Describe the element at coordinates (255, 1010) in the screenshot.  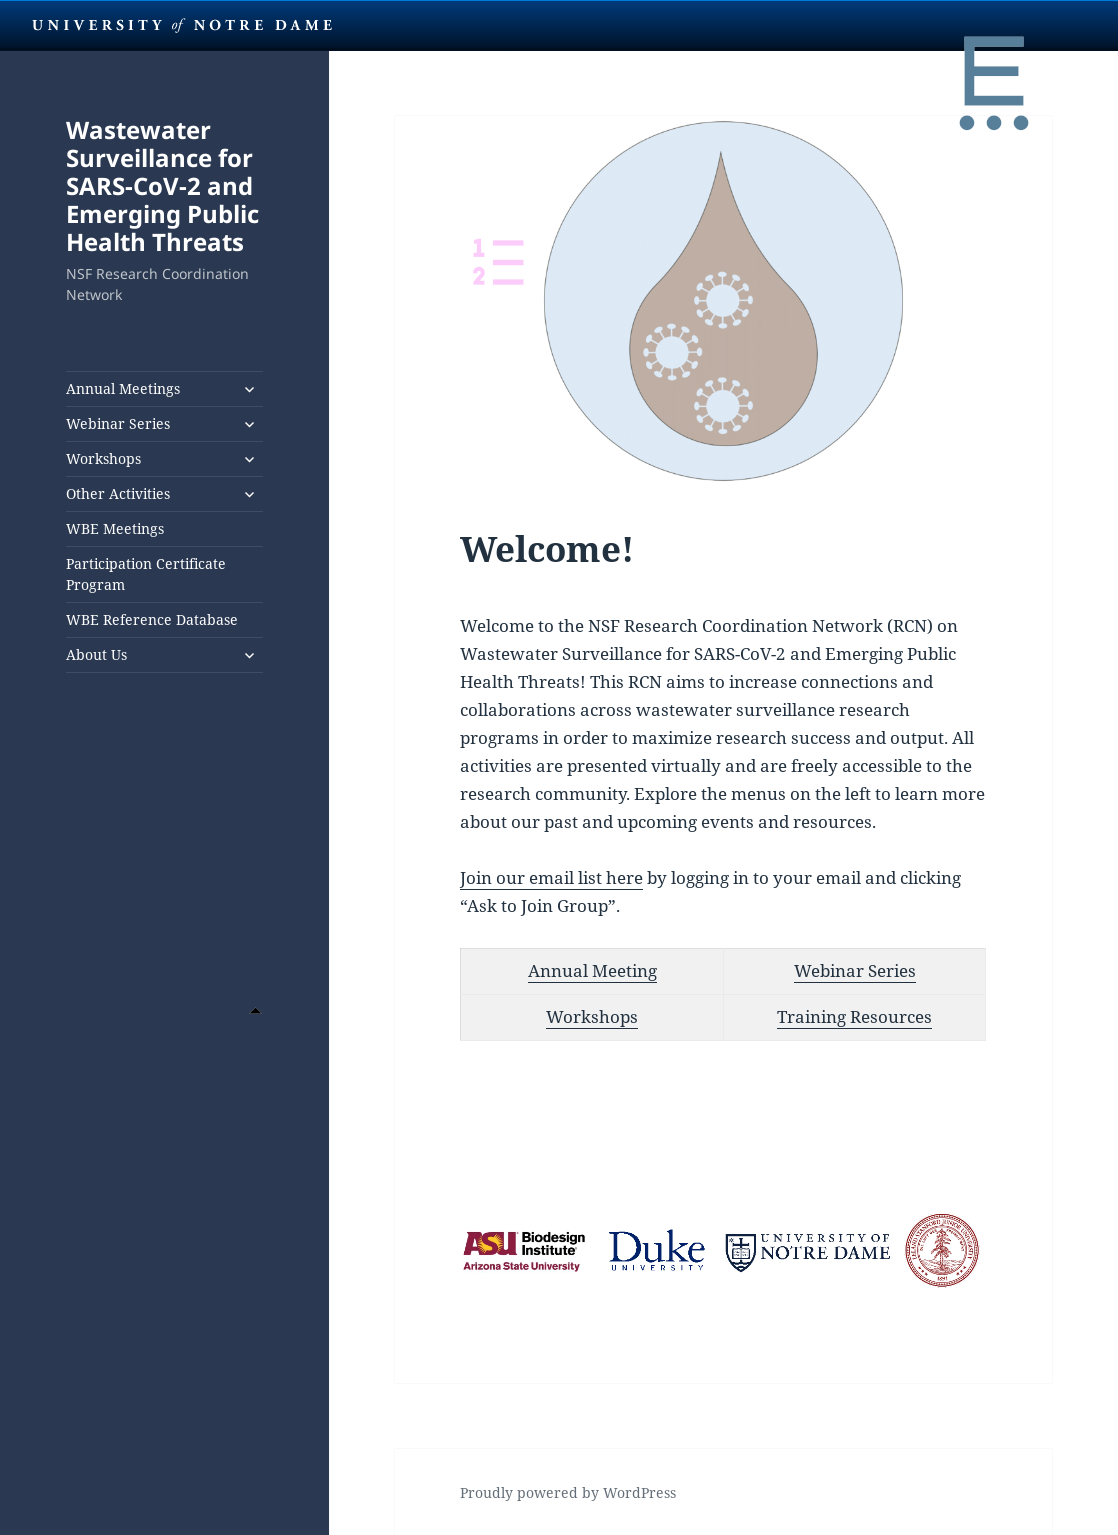
I see `expand or show more content above` at that location.